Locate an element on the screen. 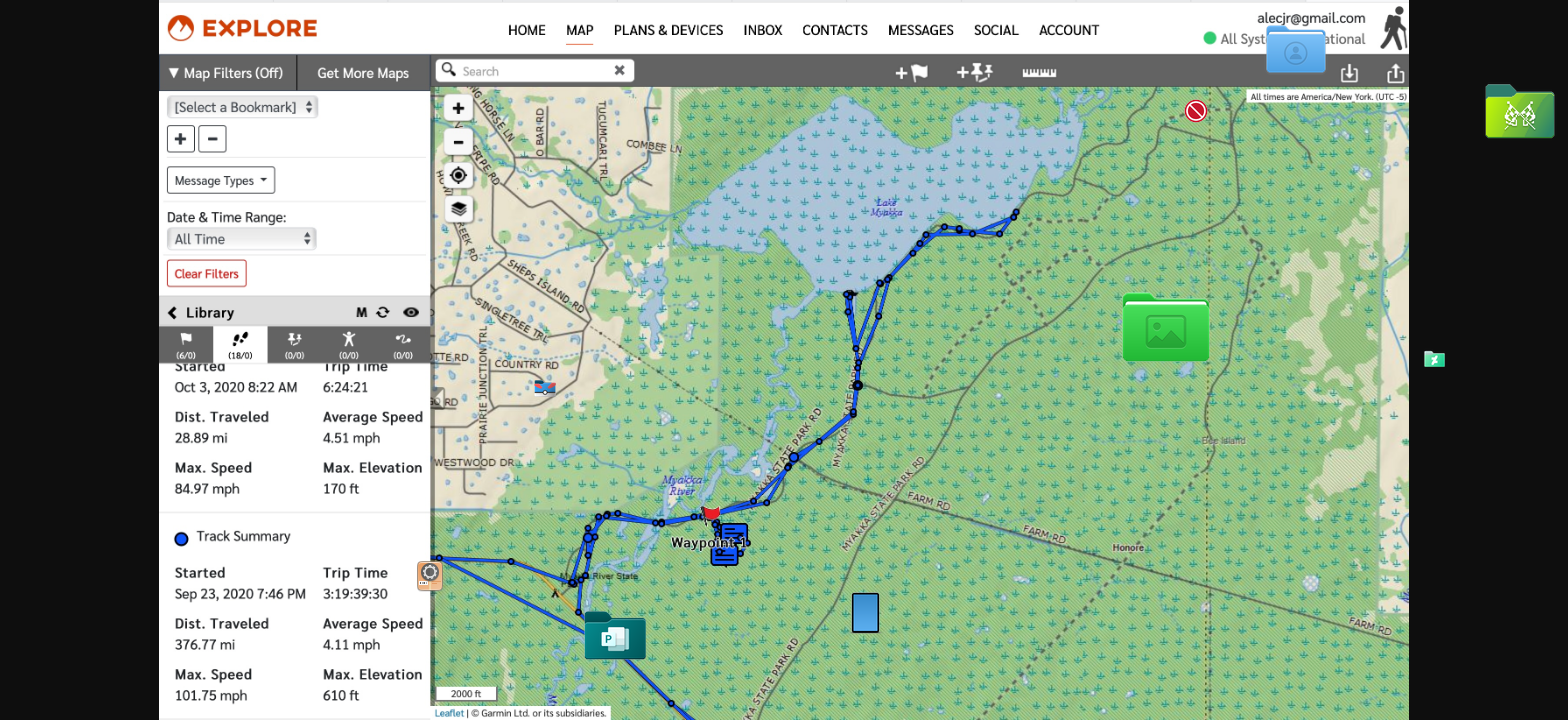 The width and height of the screenshot is (1568, 720). open game jolt downloads folder is located at coordinates (1520, 113).